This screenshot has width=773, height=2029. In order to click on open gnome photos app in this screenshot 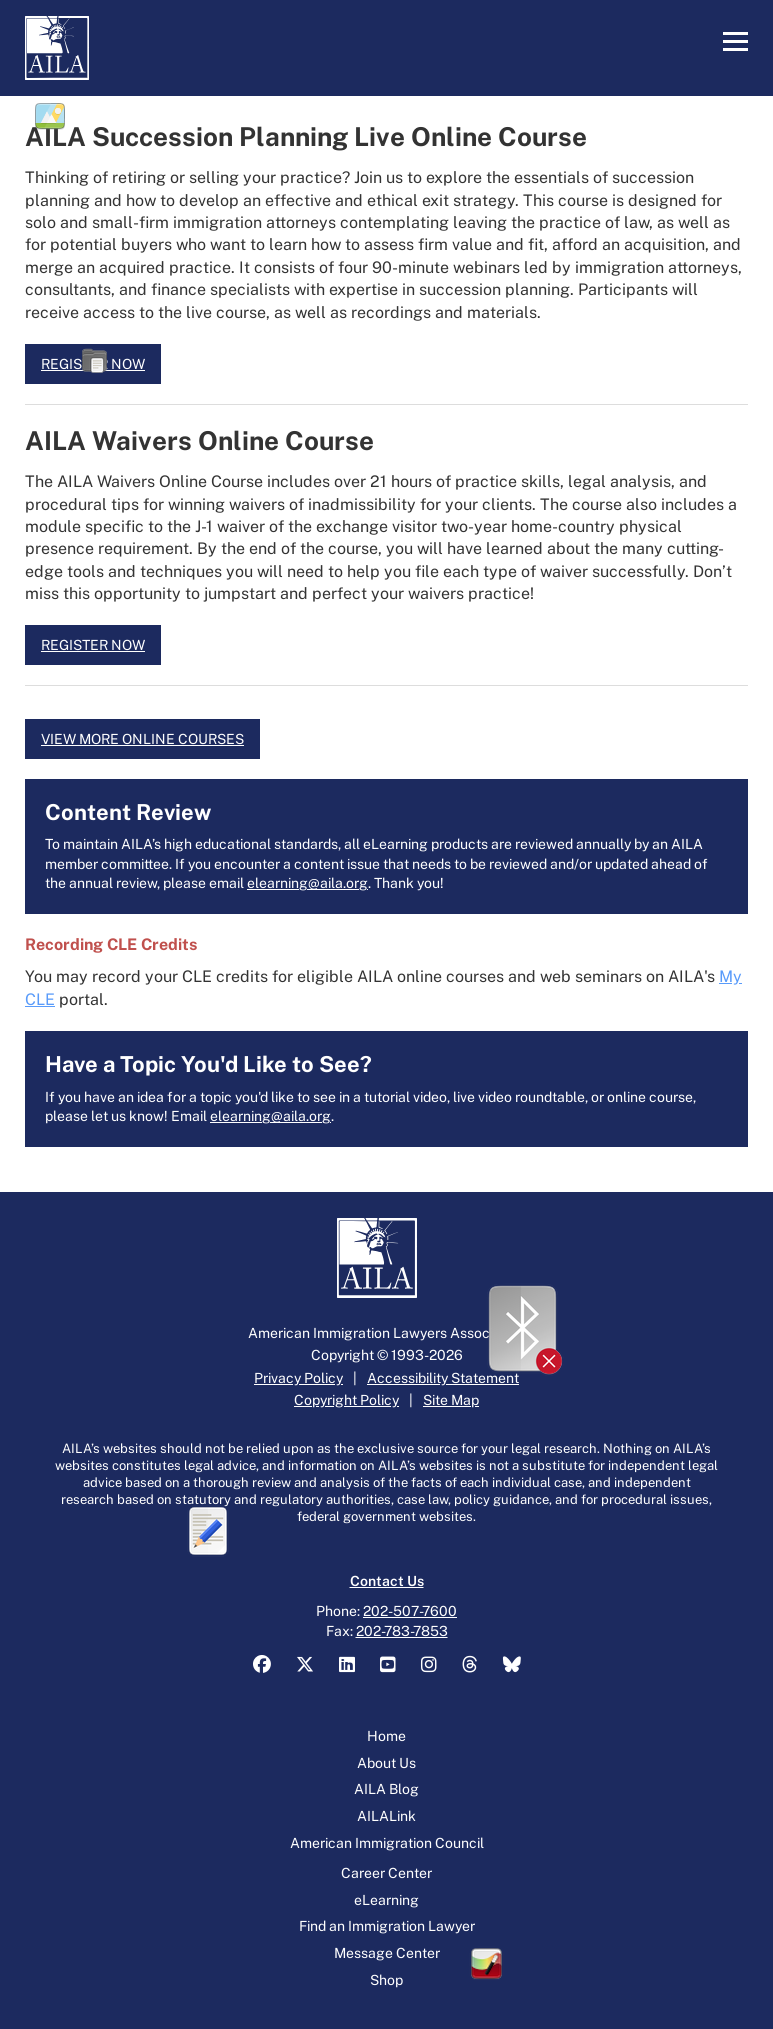, I will do `click(50, 116)`.